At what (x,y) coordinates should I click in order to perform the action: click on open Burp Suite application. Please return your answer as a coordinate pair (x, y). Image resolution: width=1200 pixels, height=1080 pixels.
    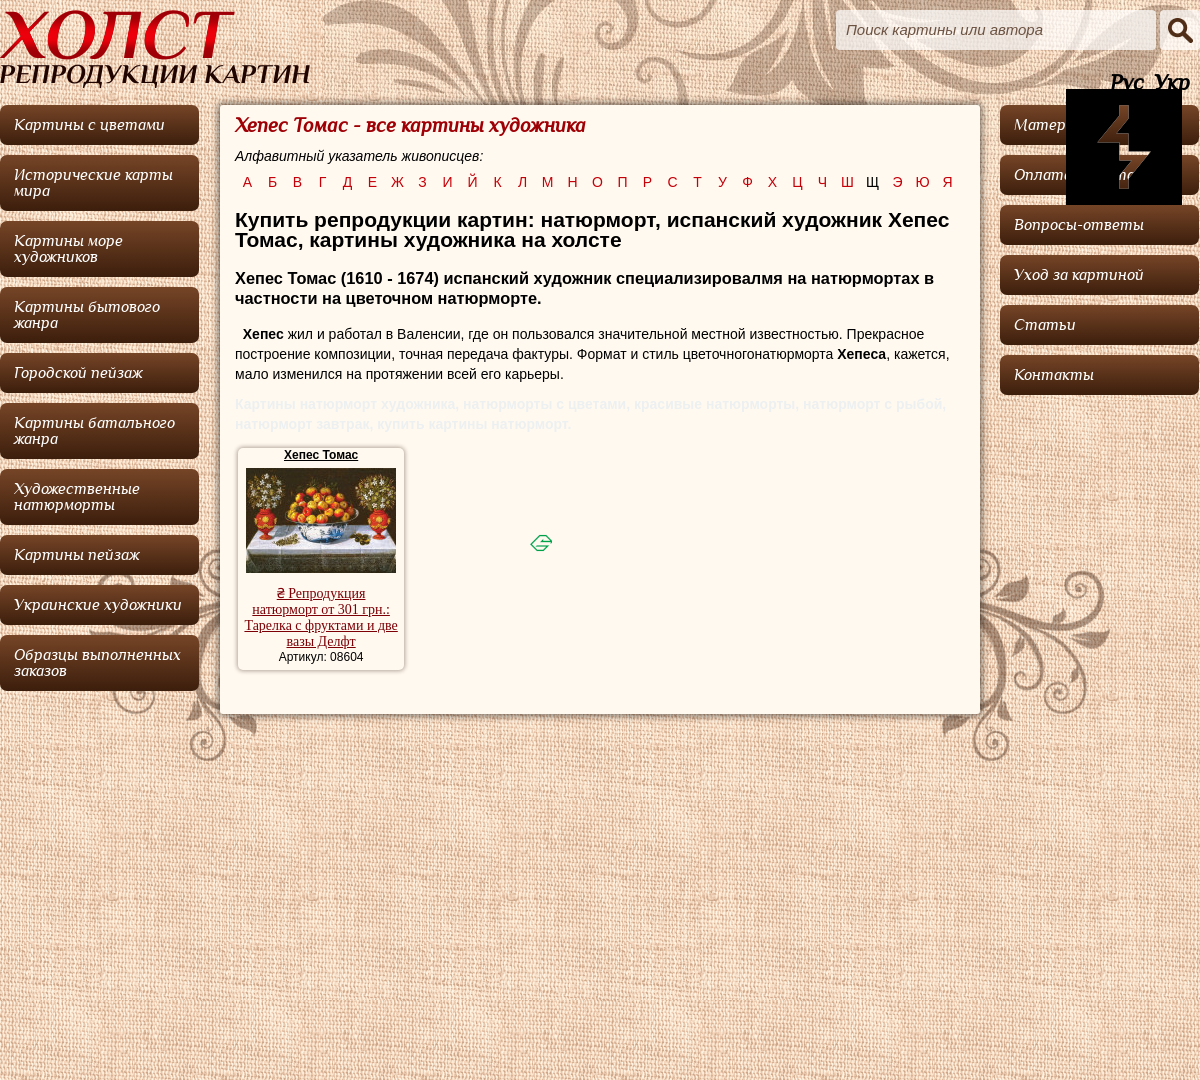
    Looking at the image, I should click on (1124, 147).